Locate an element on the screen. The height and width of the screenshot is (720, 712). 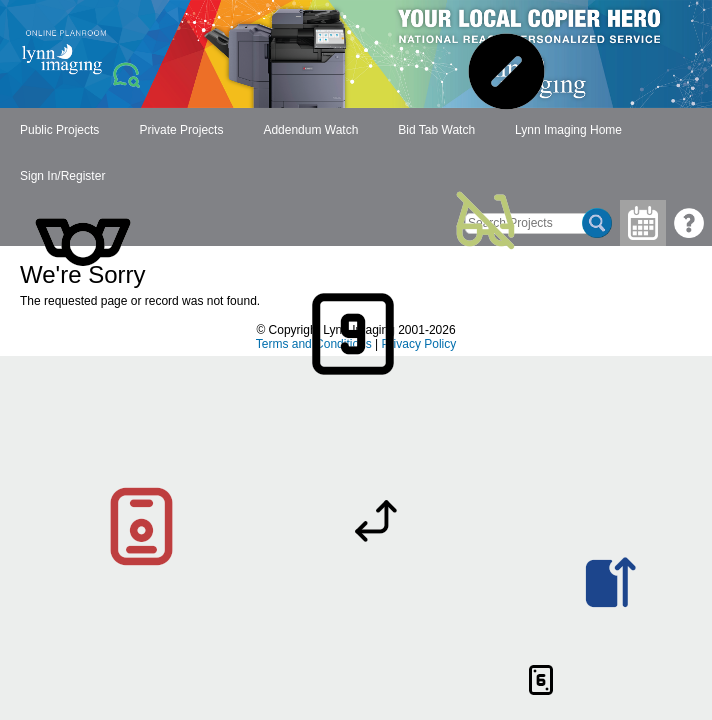
select or navigate to item number 9 is located at coordinates (353, 334).